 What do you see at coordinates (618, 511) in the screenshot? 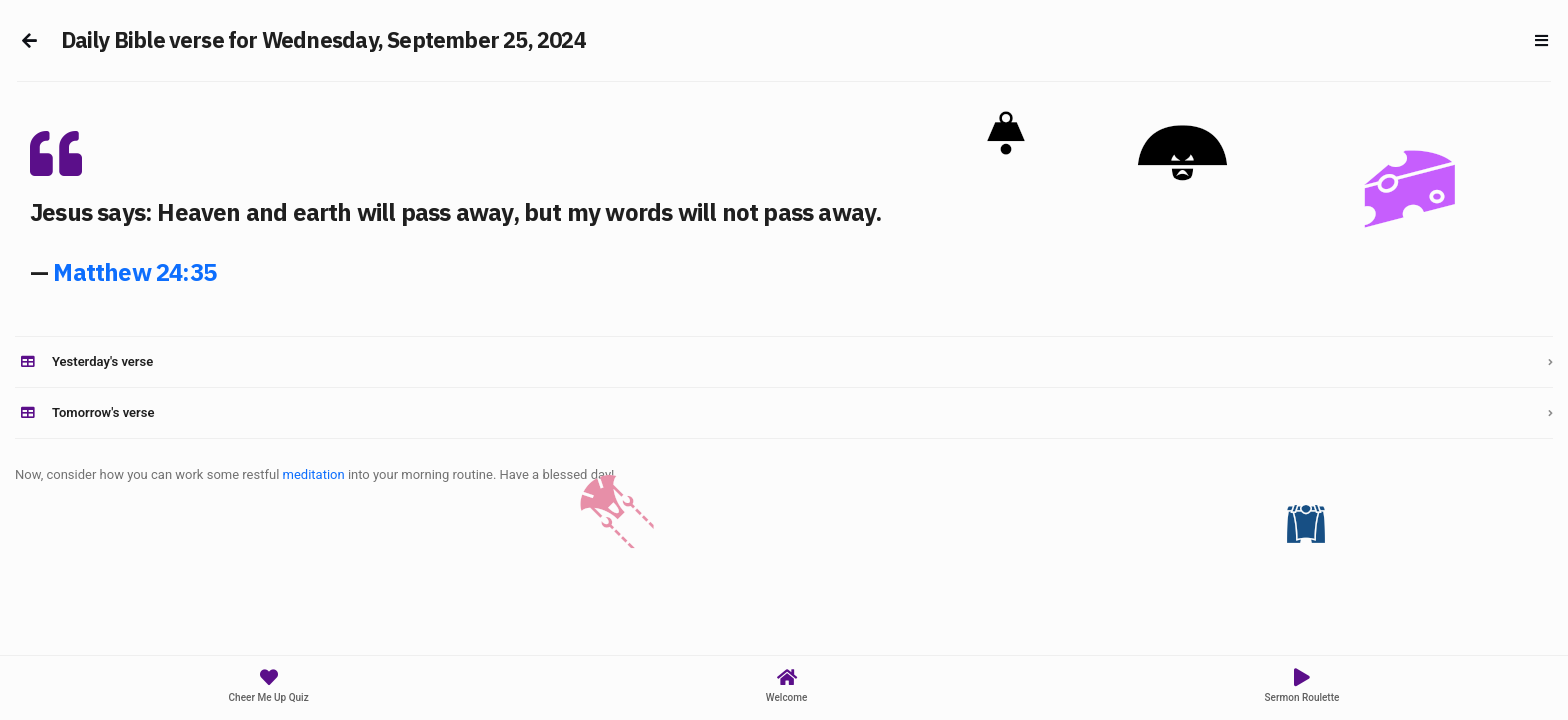
I see `strafe or sidestep movement control` at bounding box center [618, 511].